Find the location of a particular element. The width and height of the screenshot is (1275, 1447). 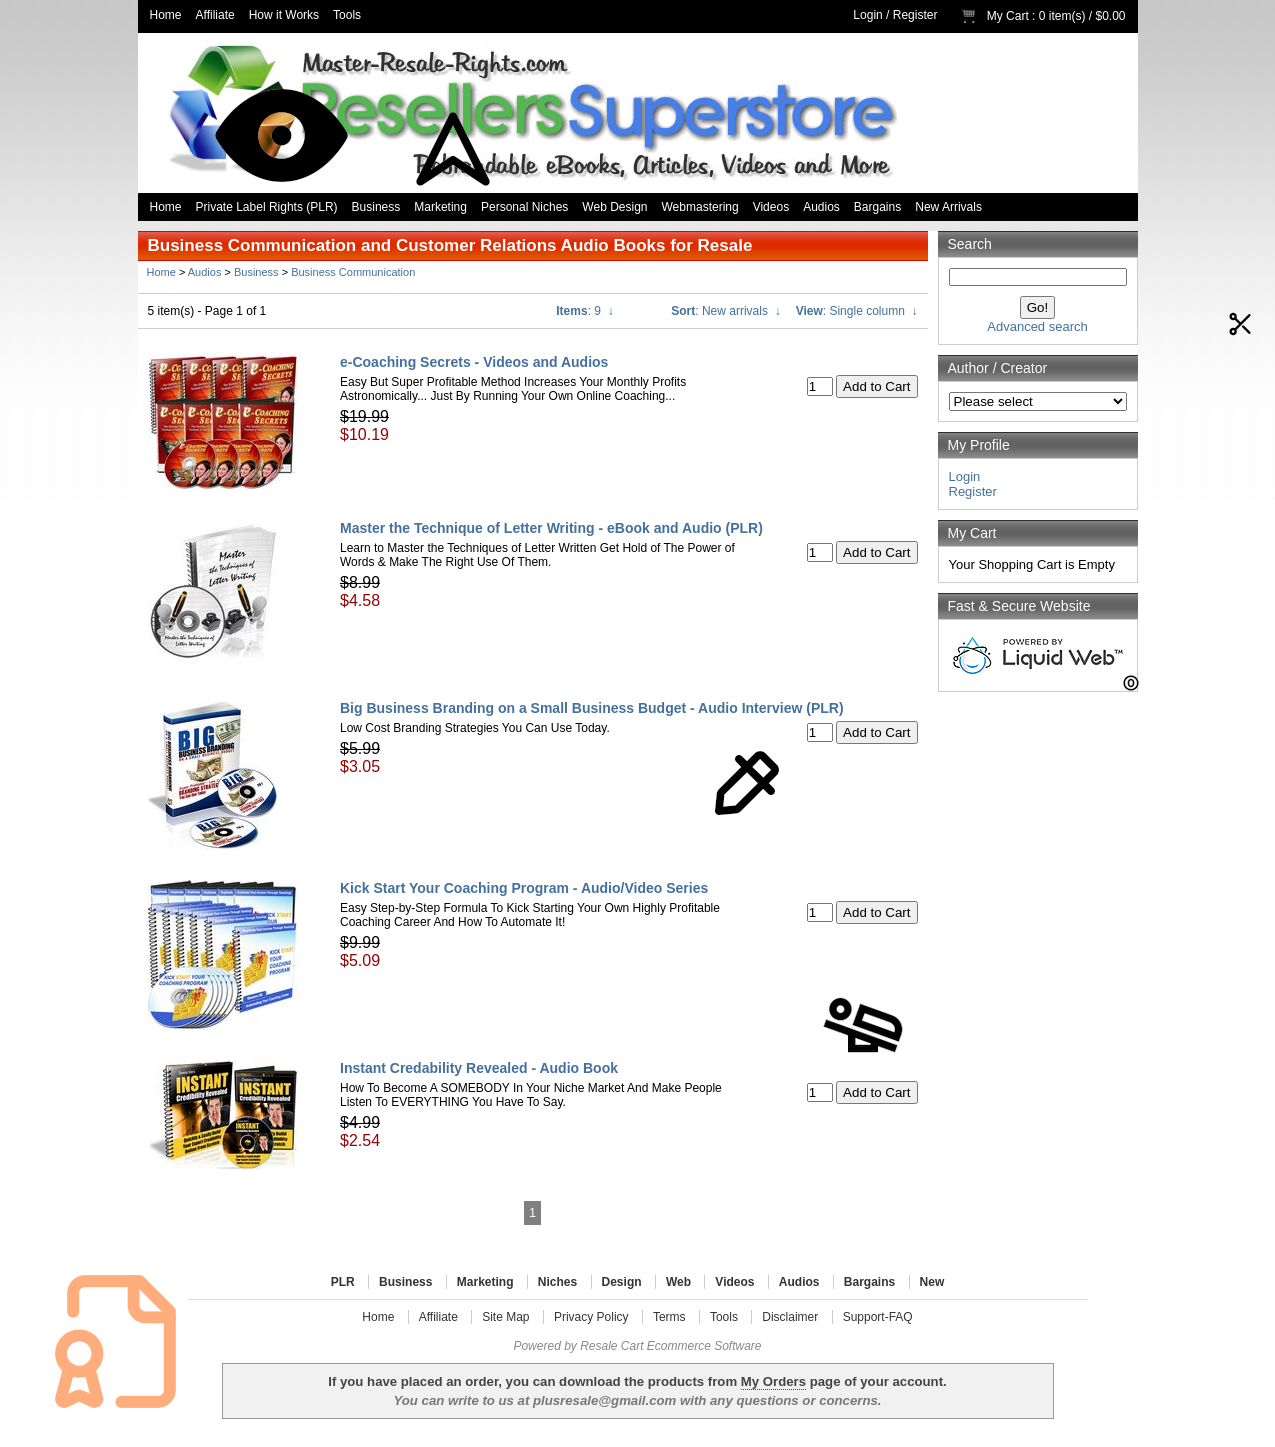

view or preview content is located at coordinates (281, 135).